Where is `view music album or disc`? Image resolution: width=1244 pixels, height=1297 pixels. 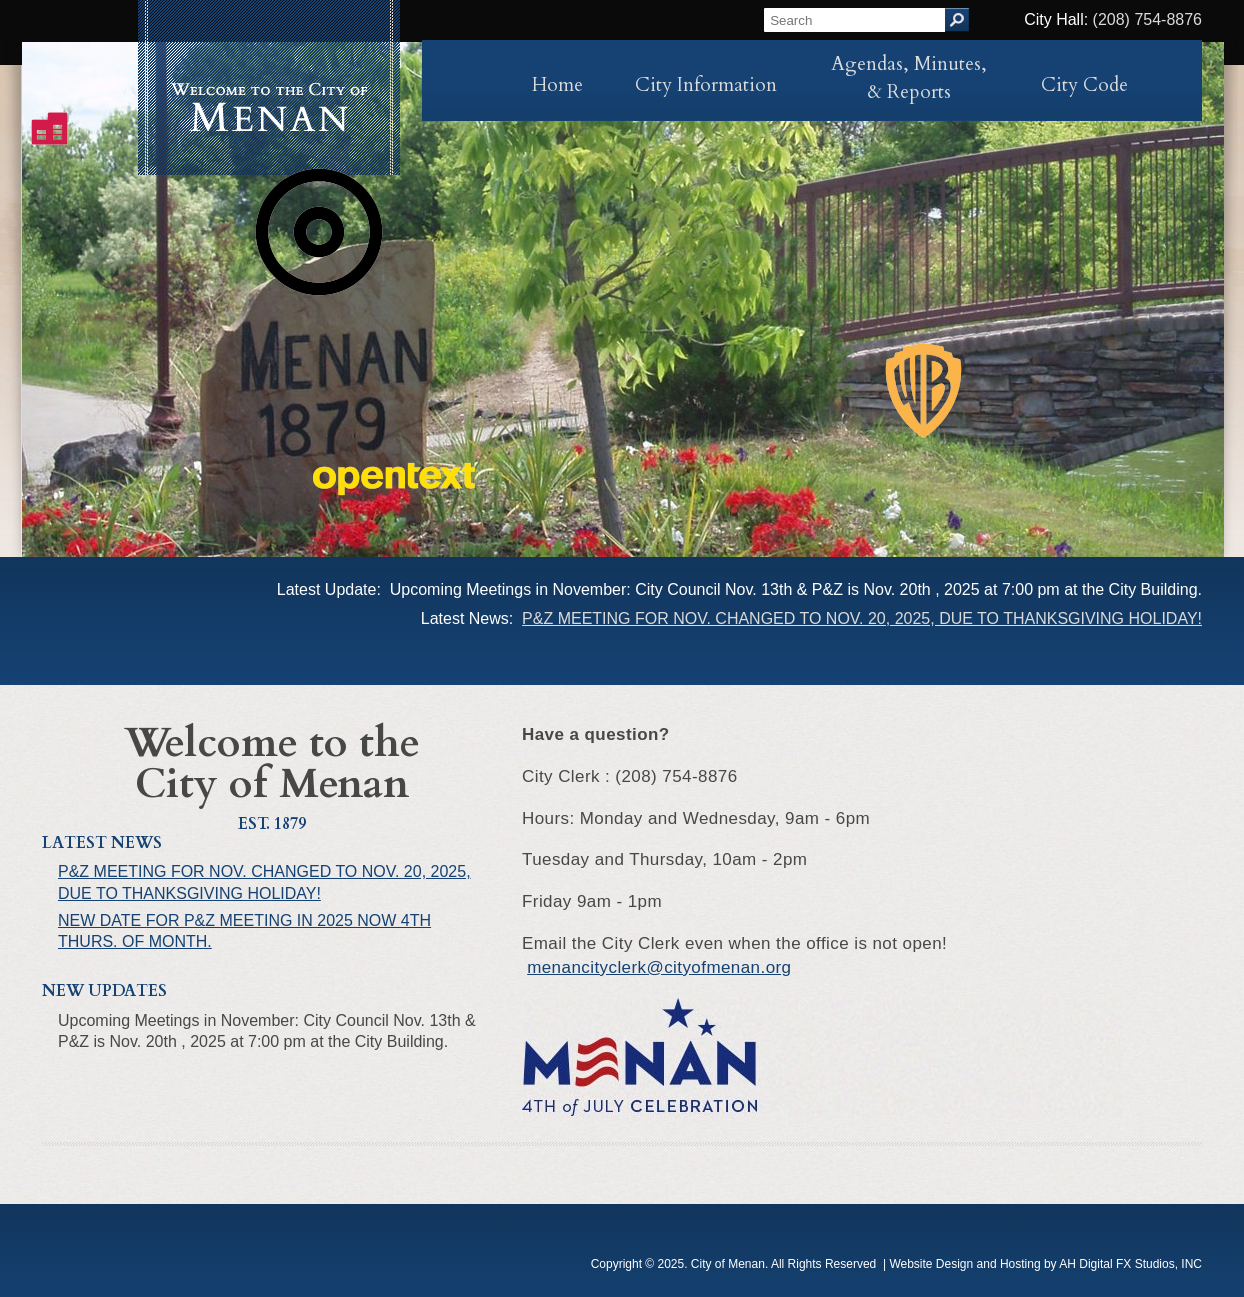 view music album or disc is located at coordinates (319, 232).